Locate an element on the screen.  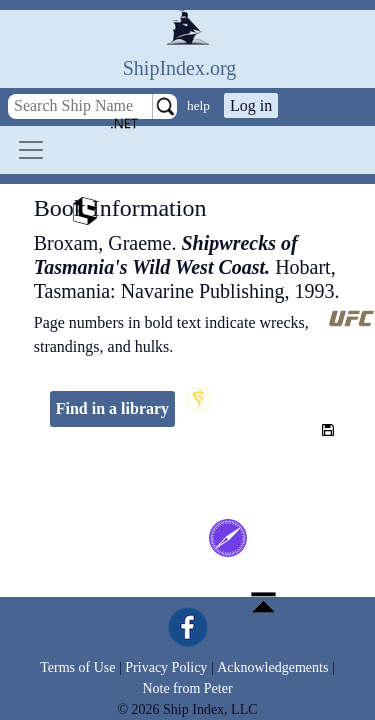
save current file or document is located at coordinates (328, 430).